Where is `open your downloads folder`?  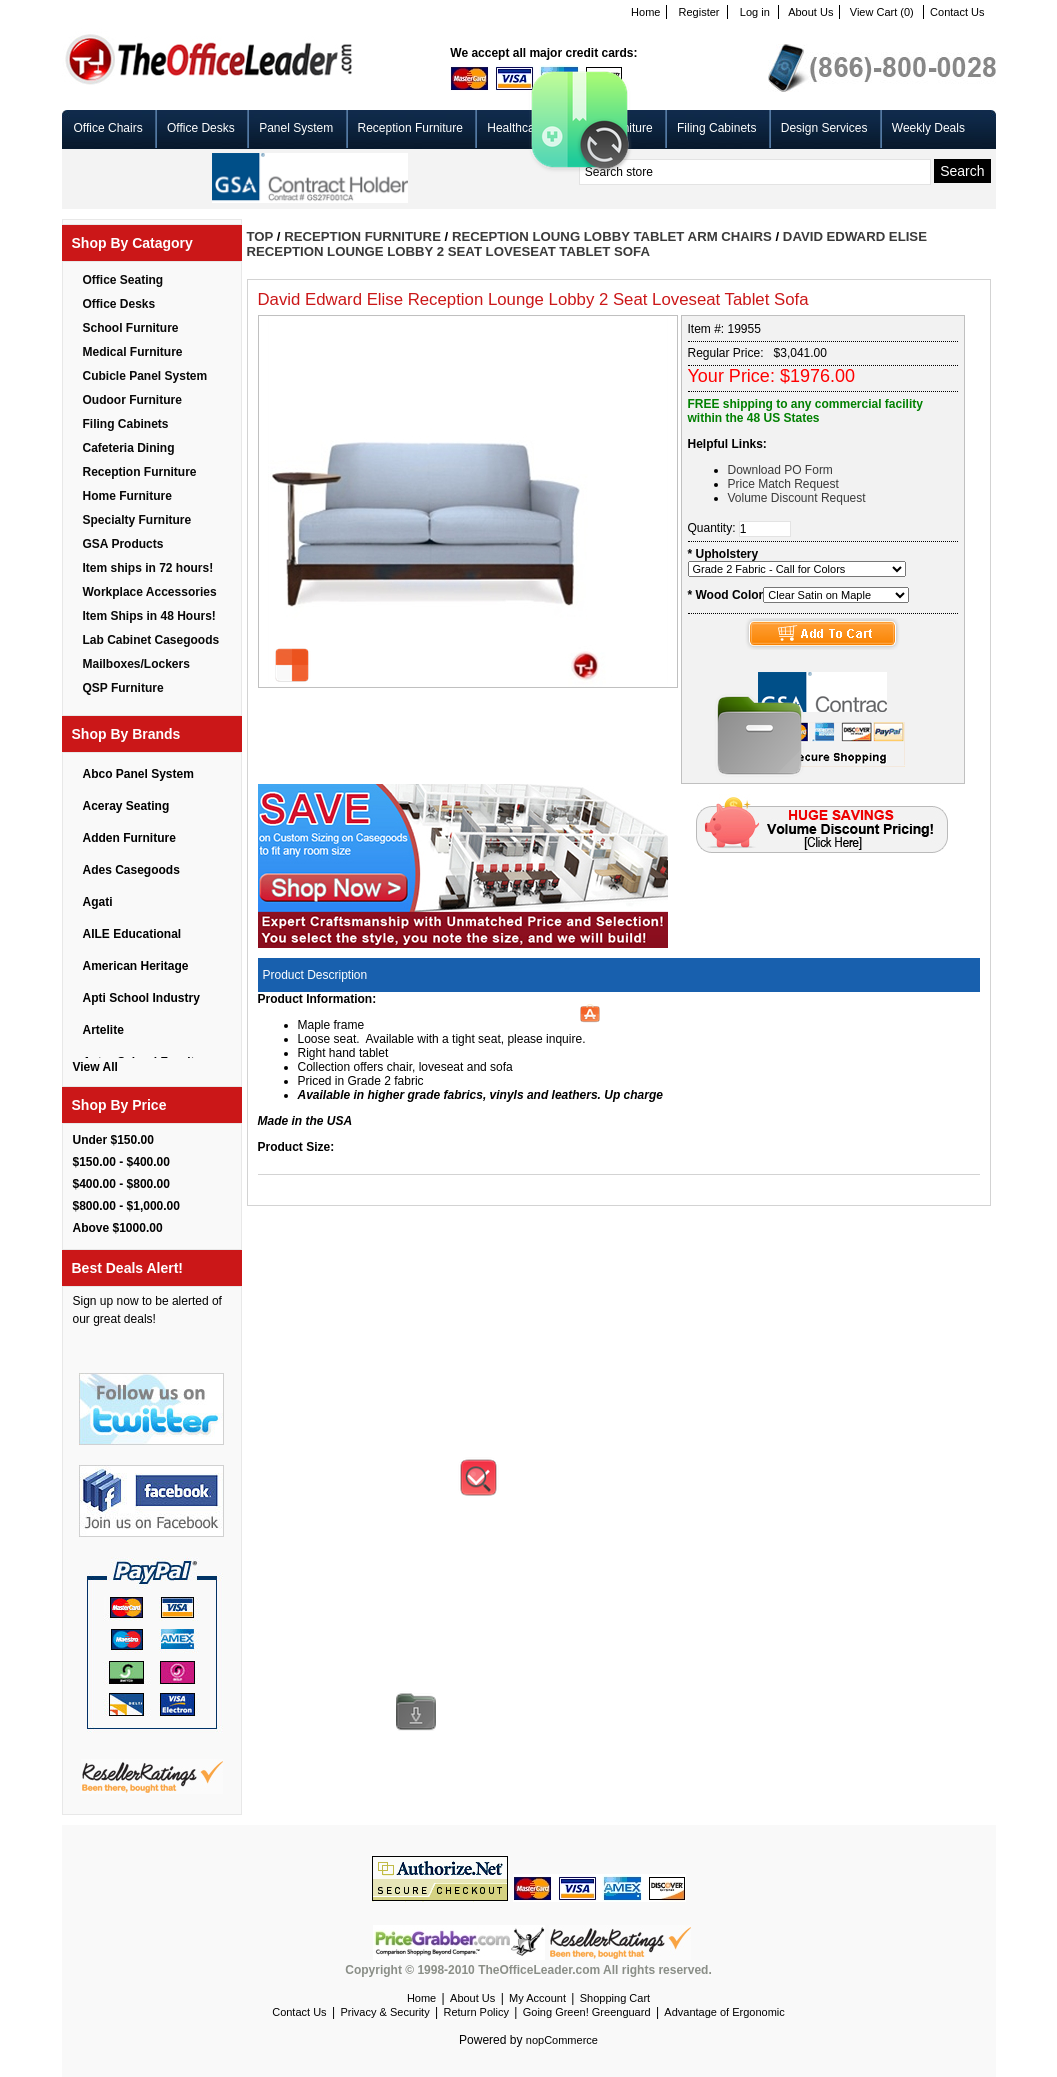 open your downloads folder is located at coordinates (416, 1711).